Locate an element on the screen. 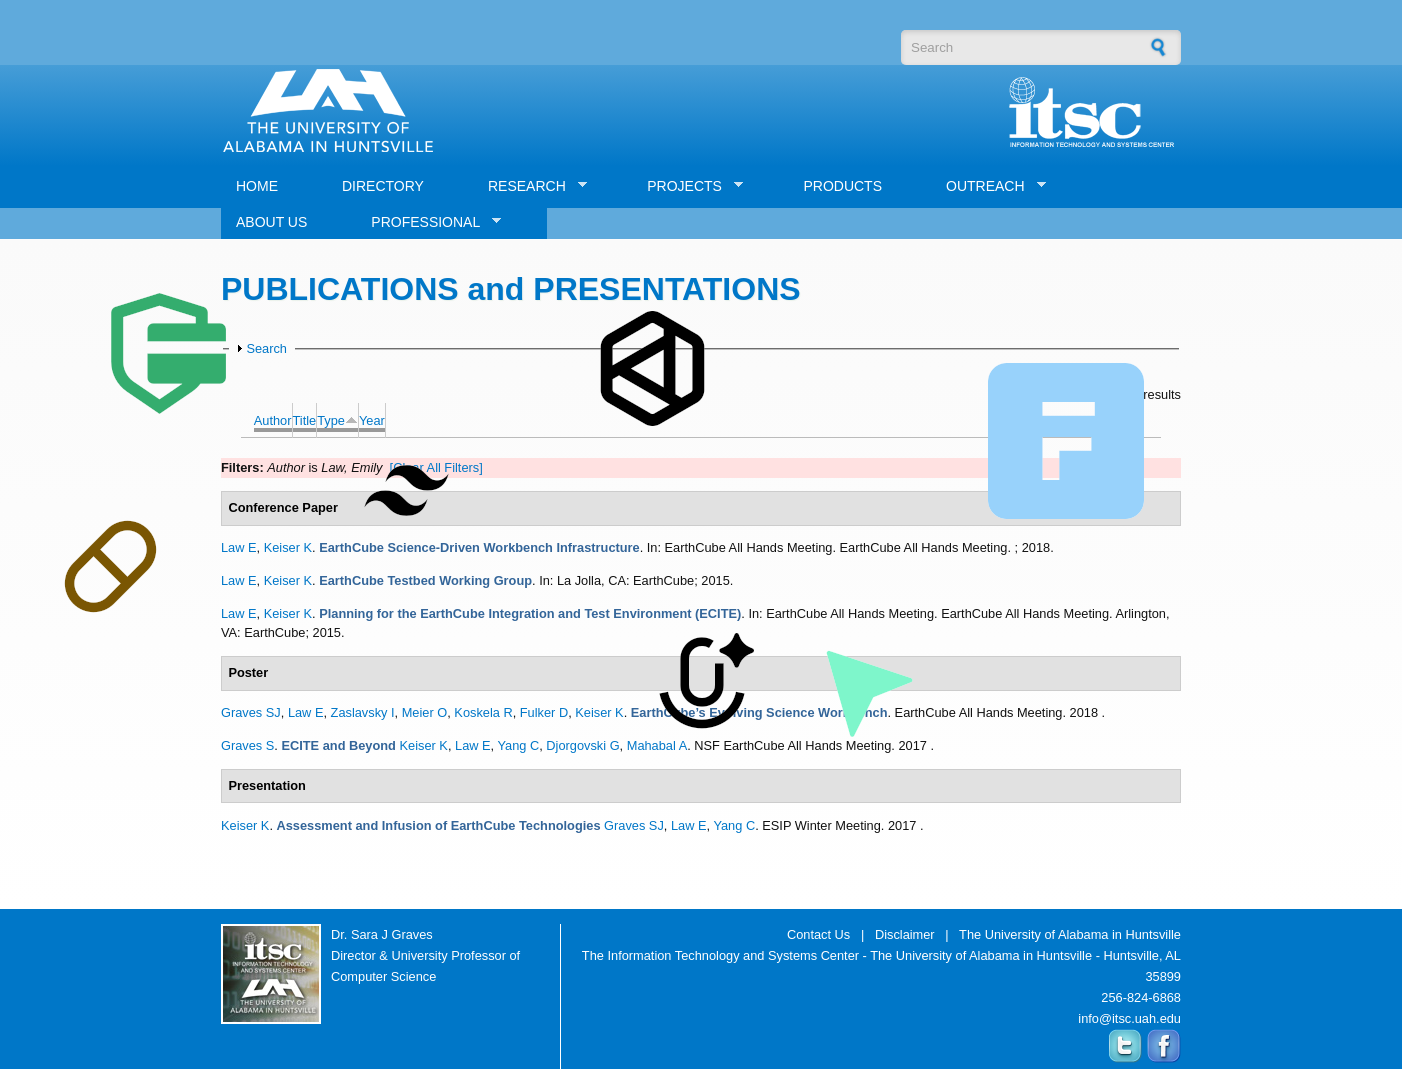 The height and width of the screenshot is (1069, 1402). tailwind css framework logo is located at coordinates (406, 490).